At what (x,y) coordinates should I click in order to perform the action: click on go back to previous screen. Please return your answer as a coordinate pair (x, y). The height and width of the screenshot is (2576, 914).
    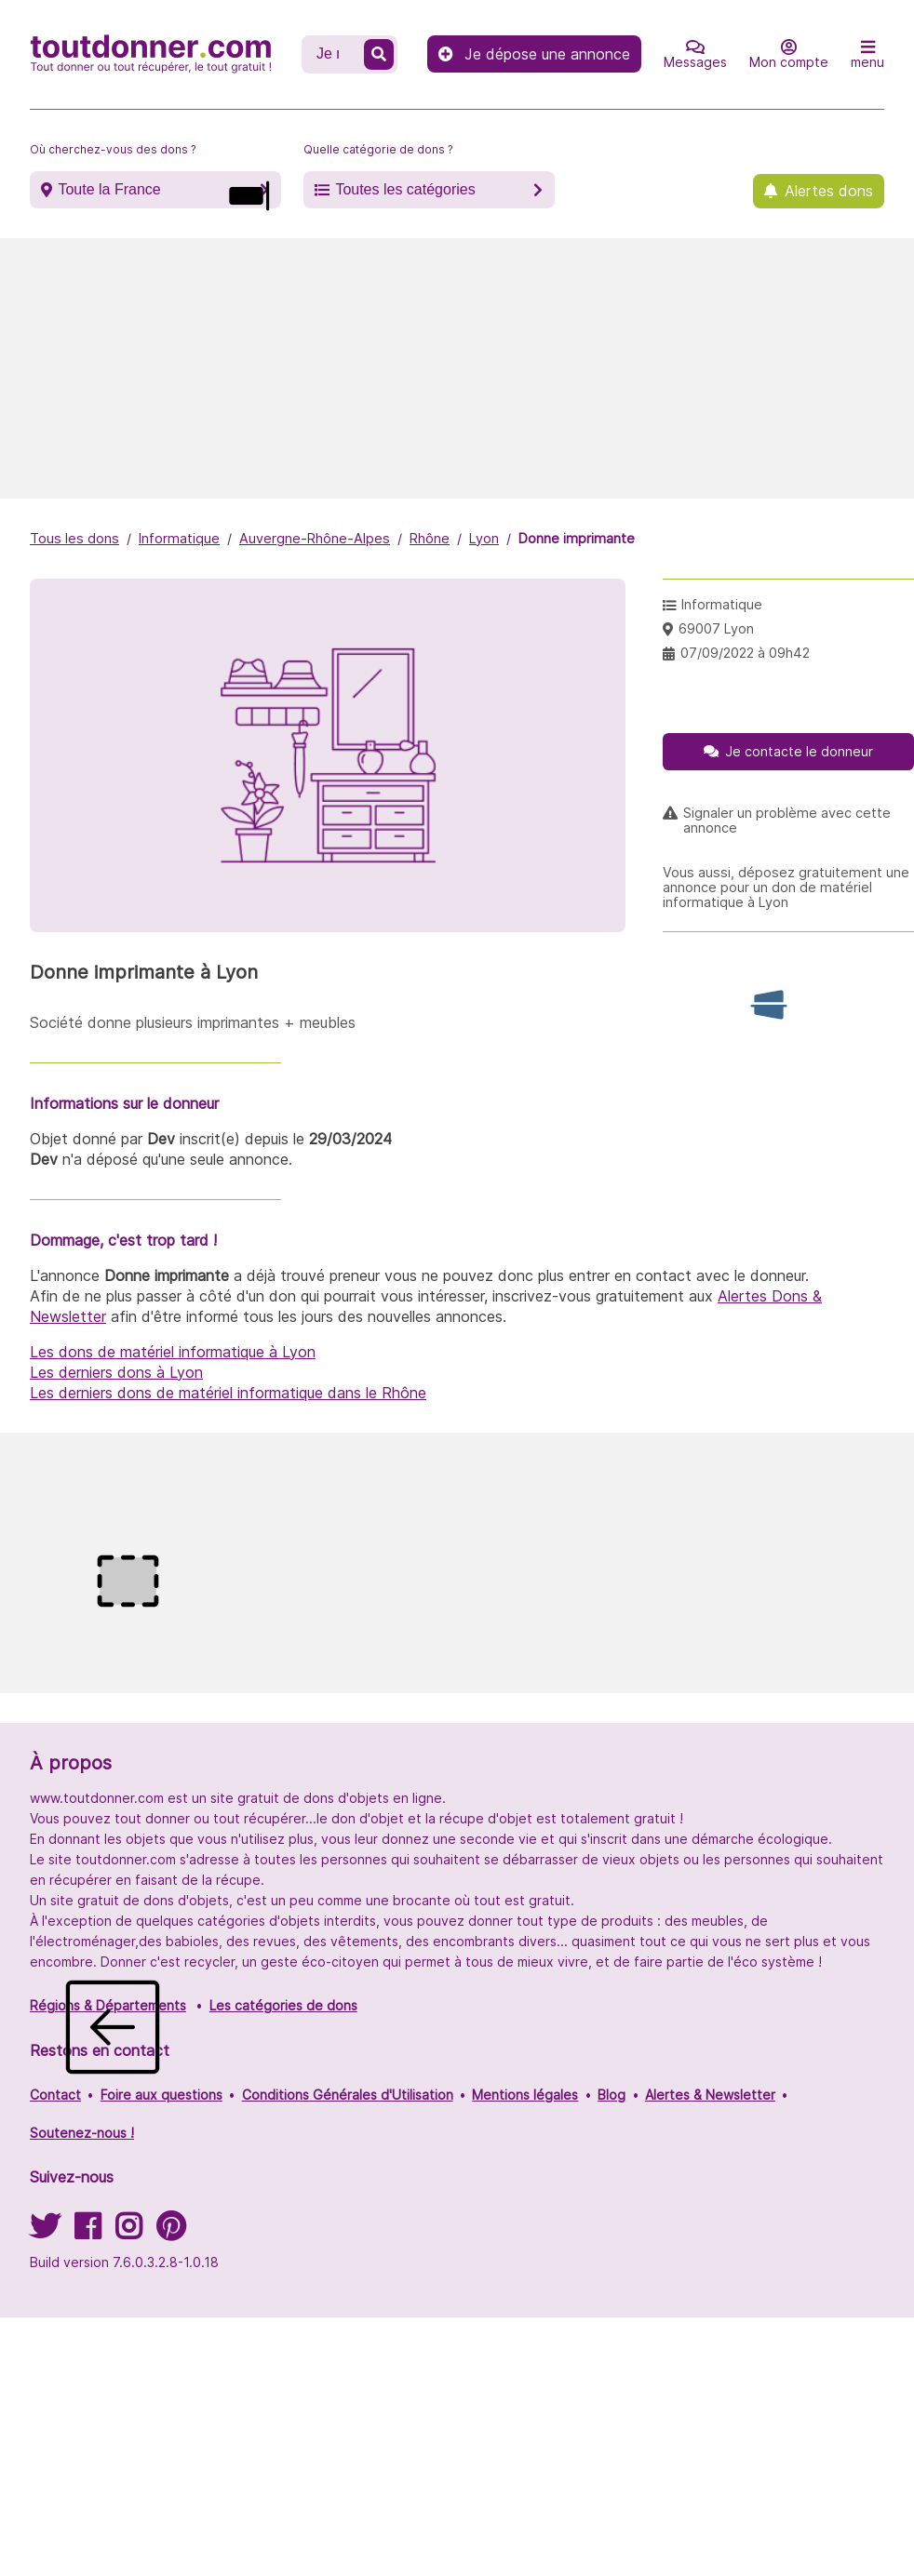
    Looking at the image, I should click on (113, 2027).